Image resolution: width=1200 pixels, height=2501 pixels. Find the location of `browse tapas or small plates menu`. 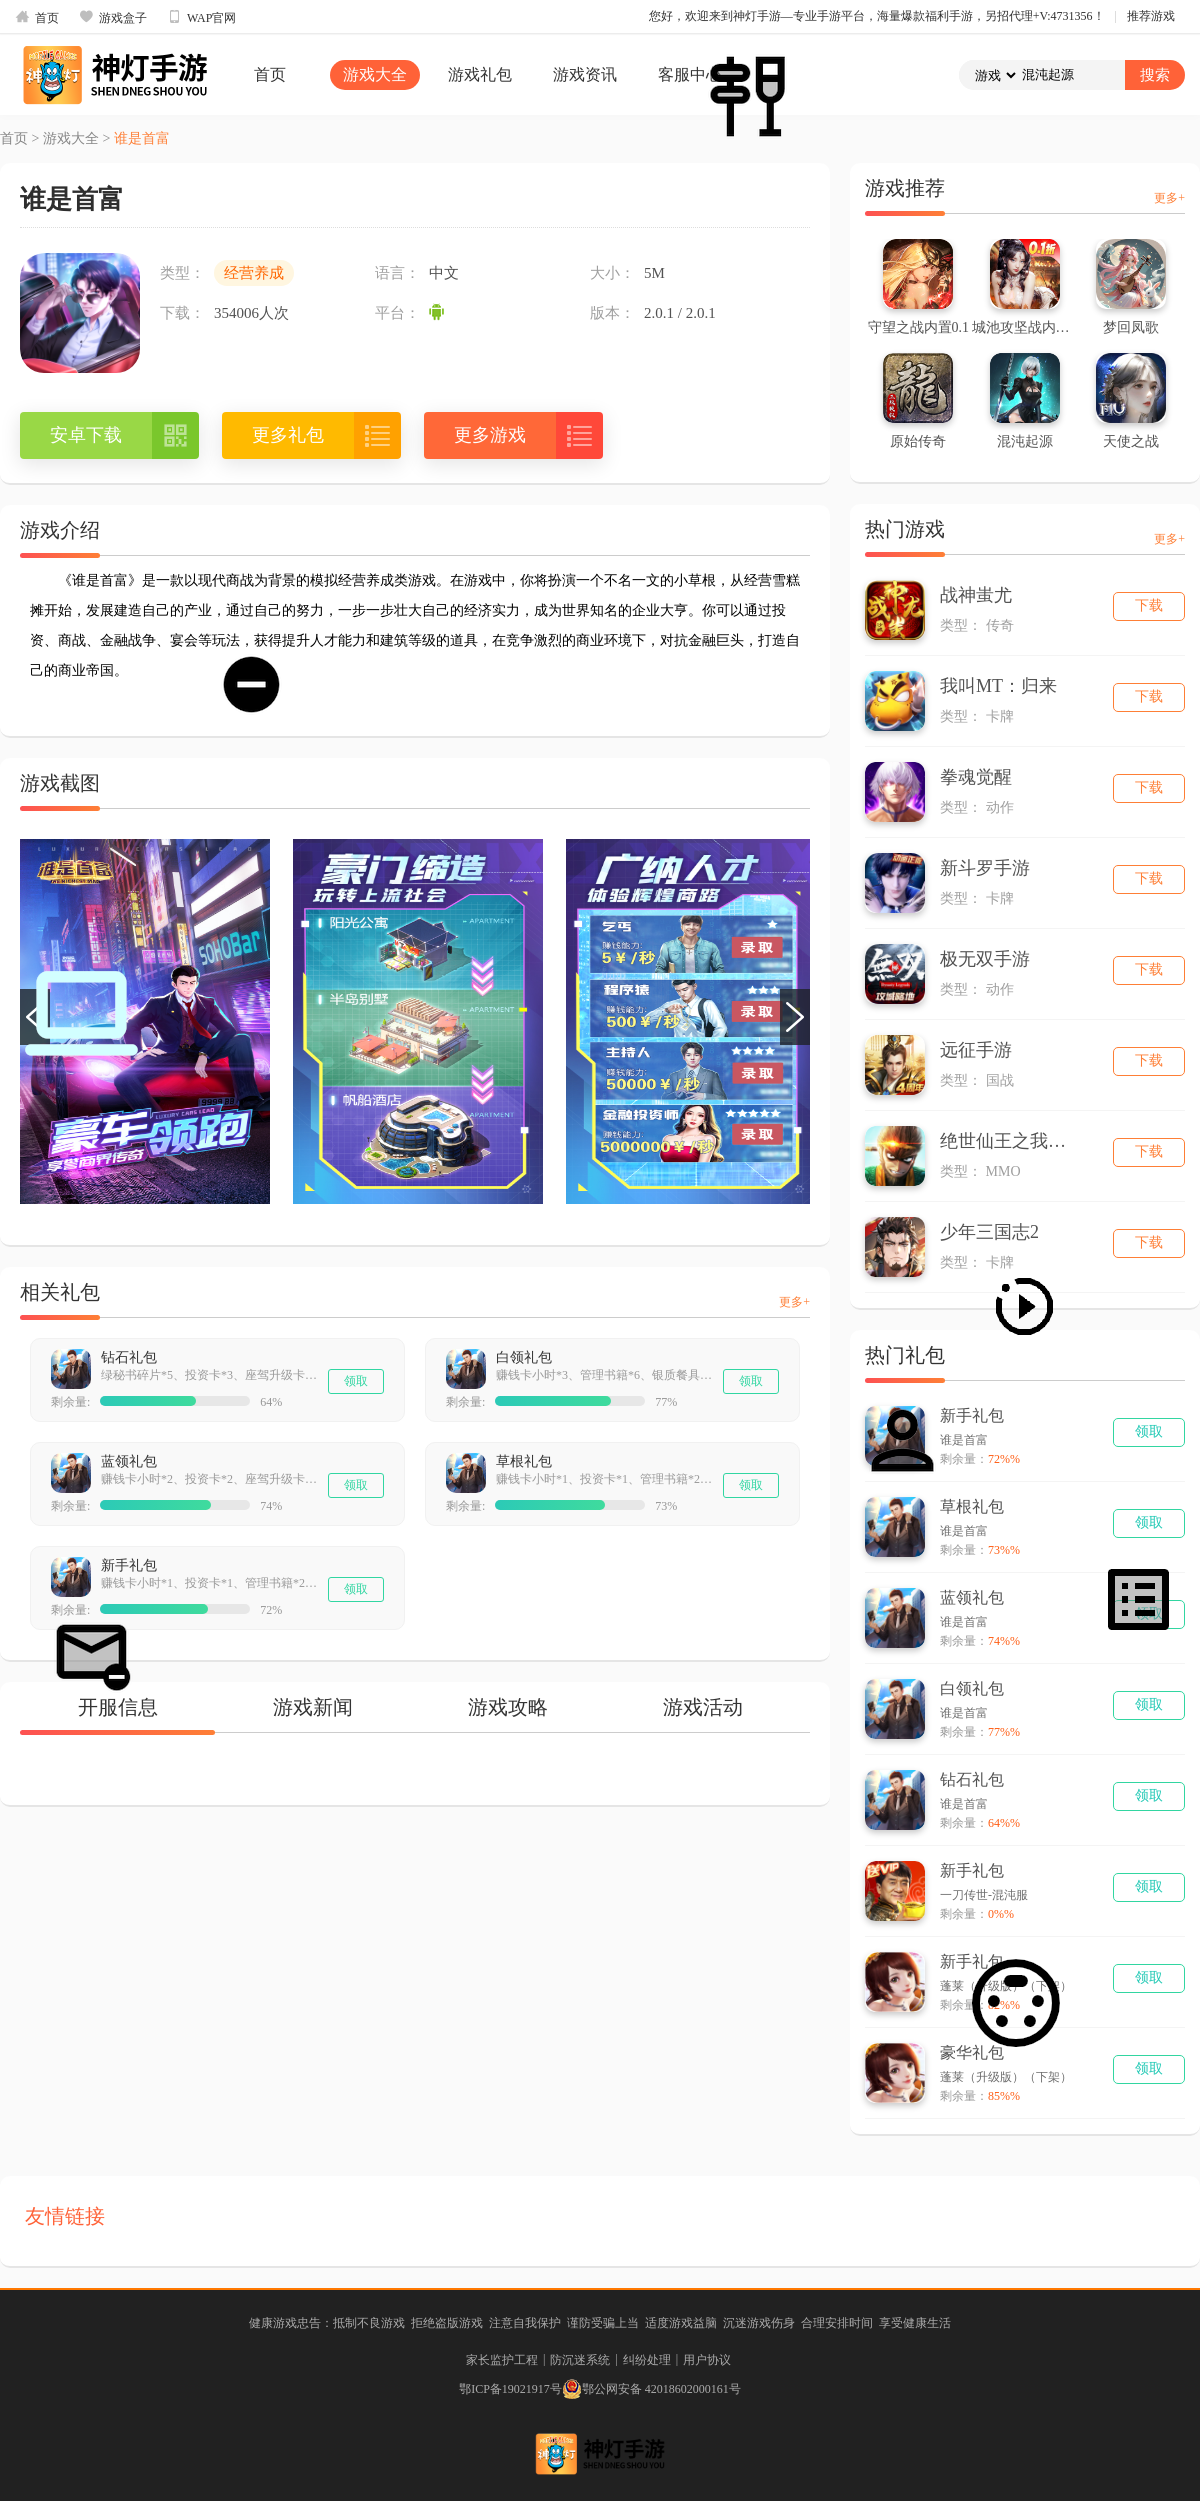

browse tapas or small plates menu is located at coordinates (748, 96).